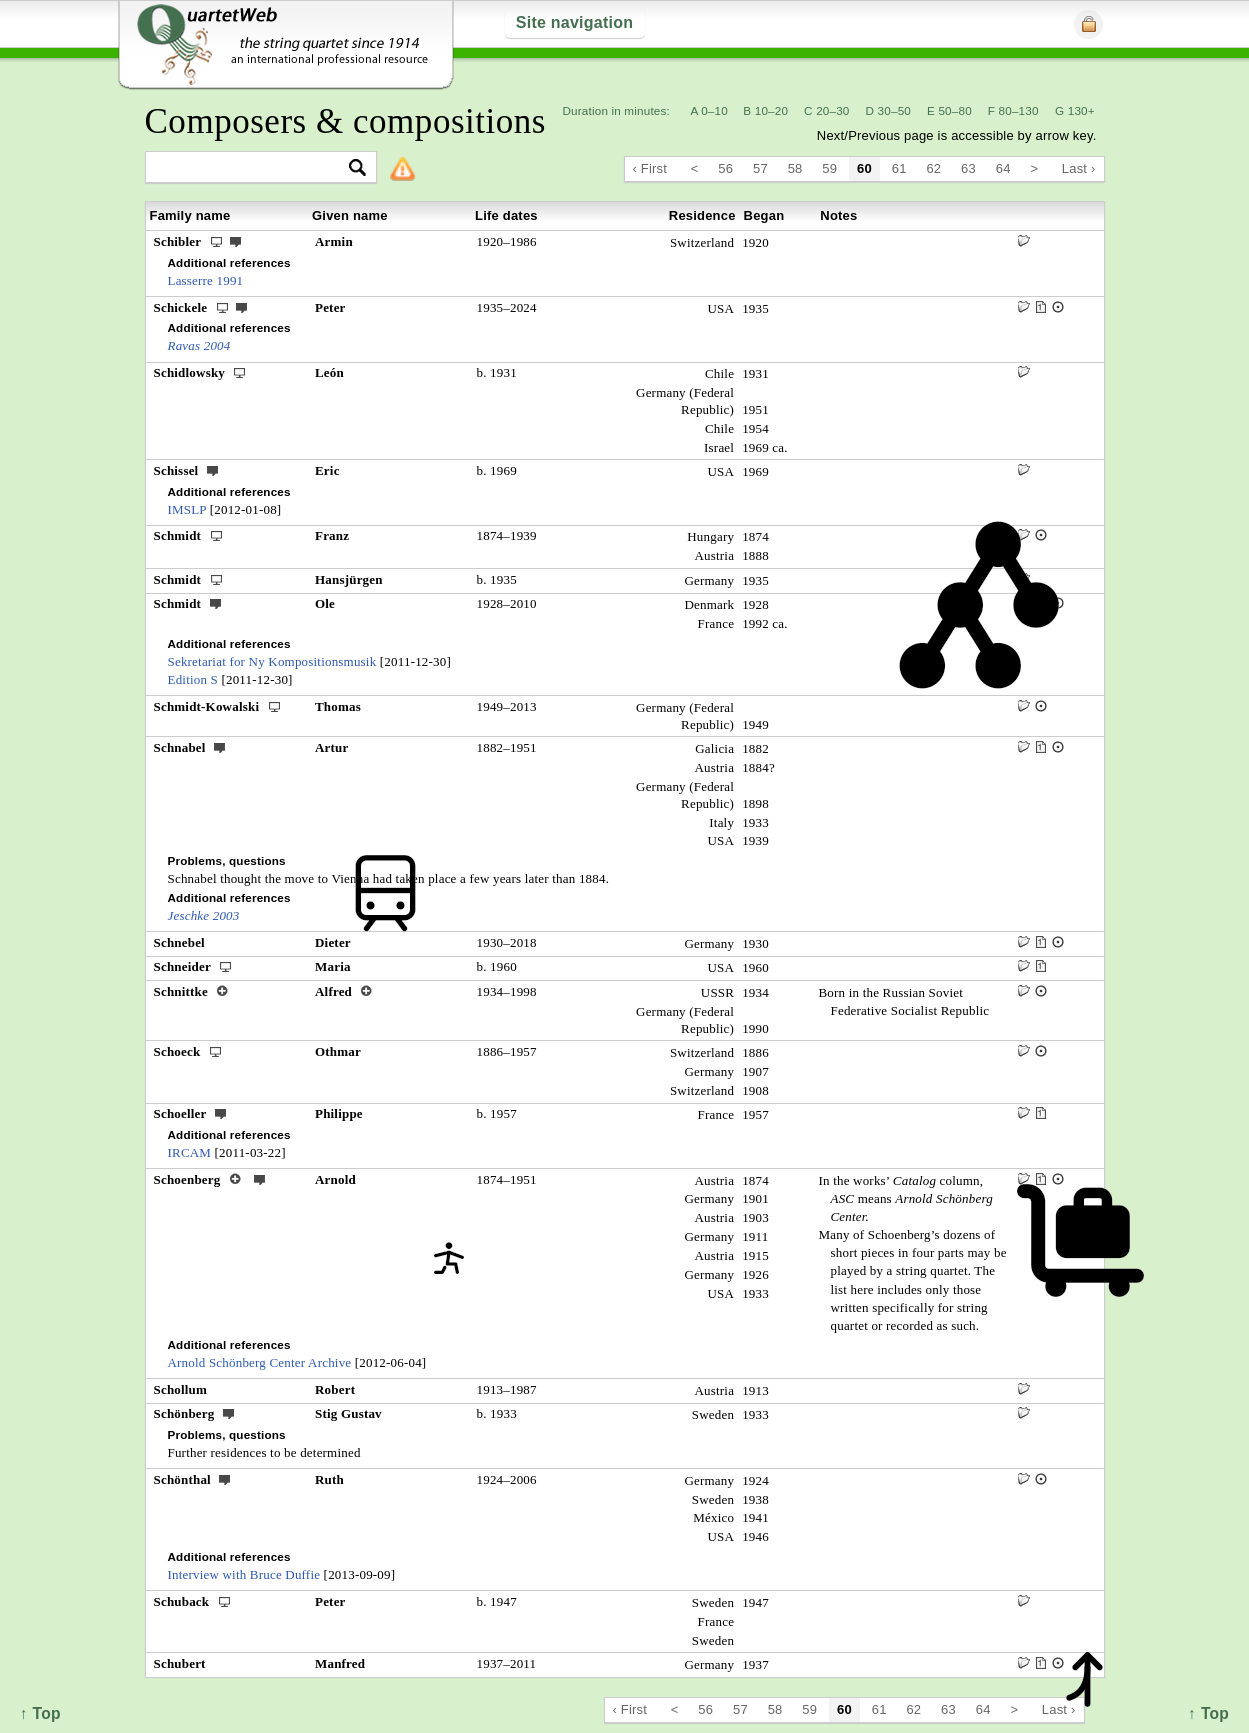  I want to click on view hierarchical data structure, so click(983, 605).